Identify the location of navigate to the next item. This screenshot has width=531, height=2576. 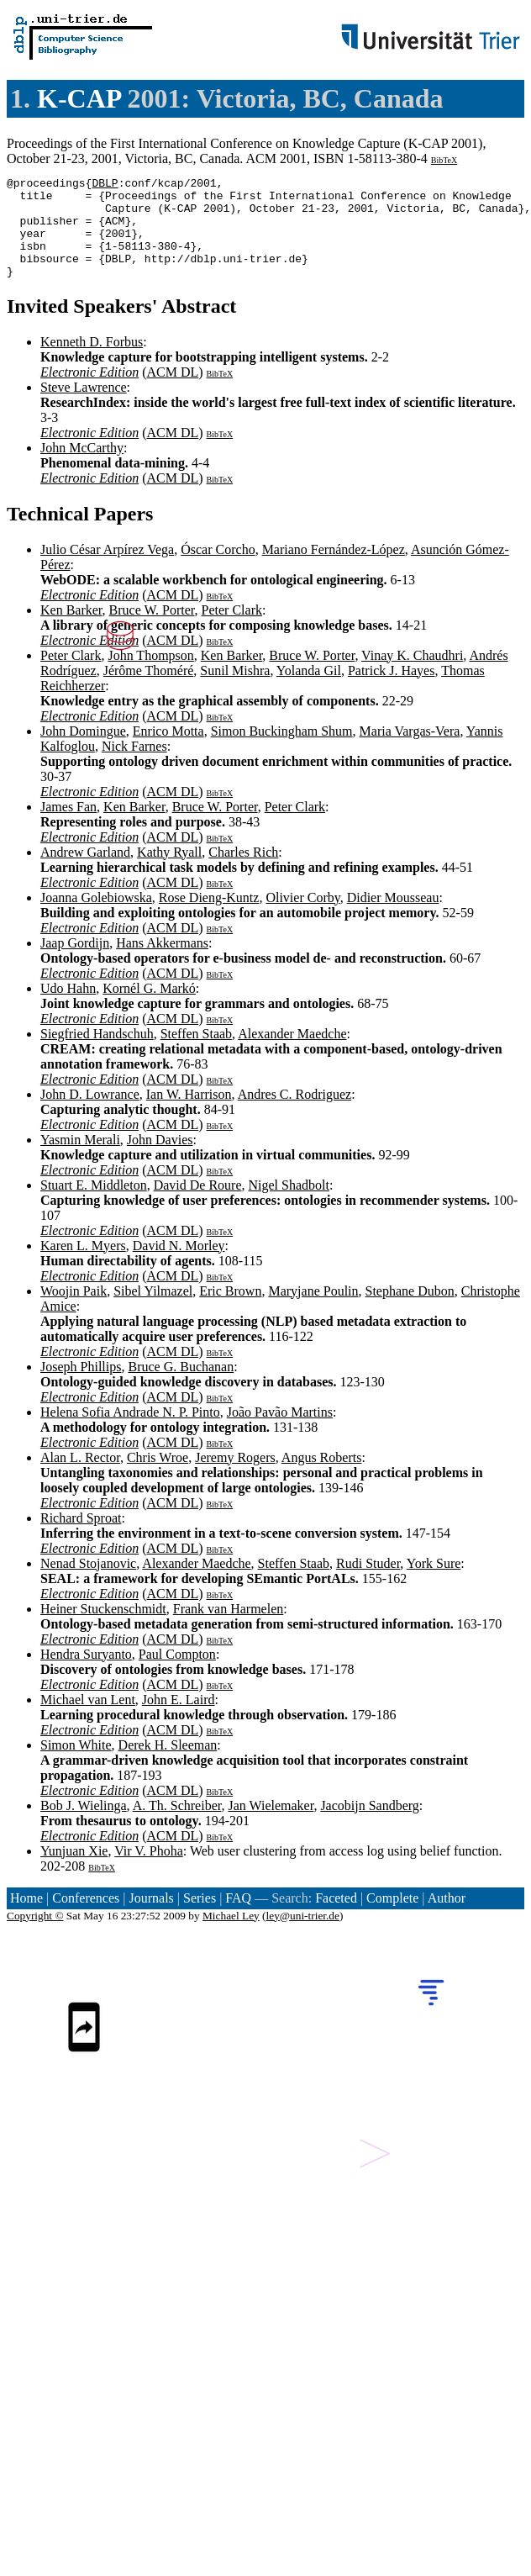
(372, 2153).